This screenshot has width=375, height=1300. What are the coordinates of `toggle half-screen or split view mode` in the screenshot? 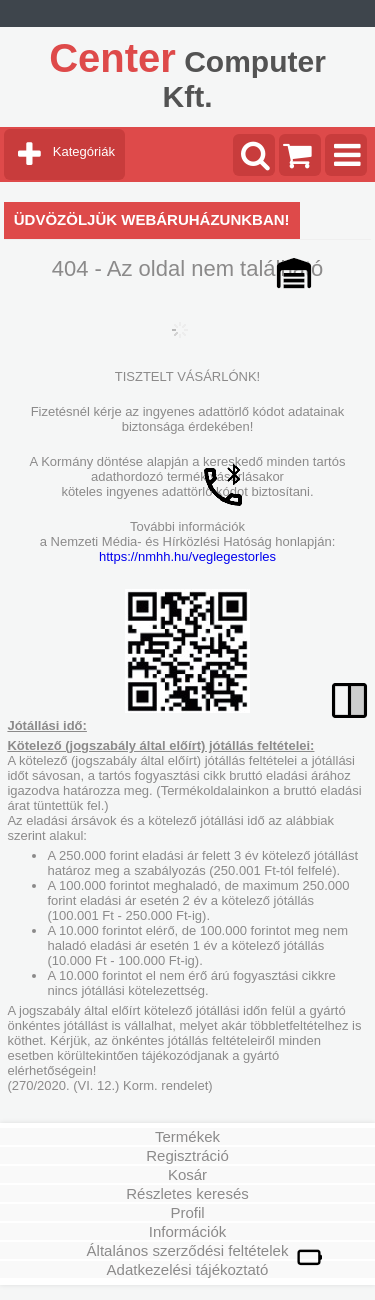 It's located at (349, 700).